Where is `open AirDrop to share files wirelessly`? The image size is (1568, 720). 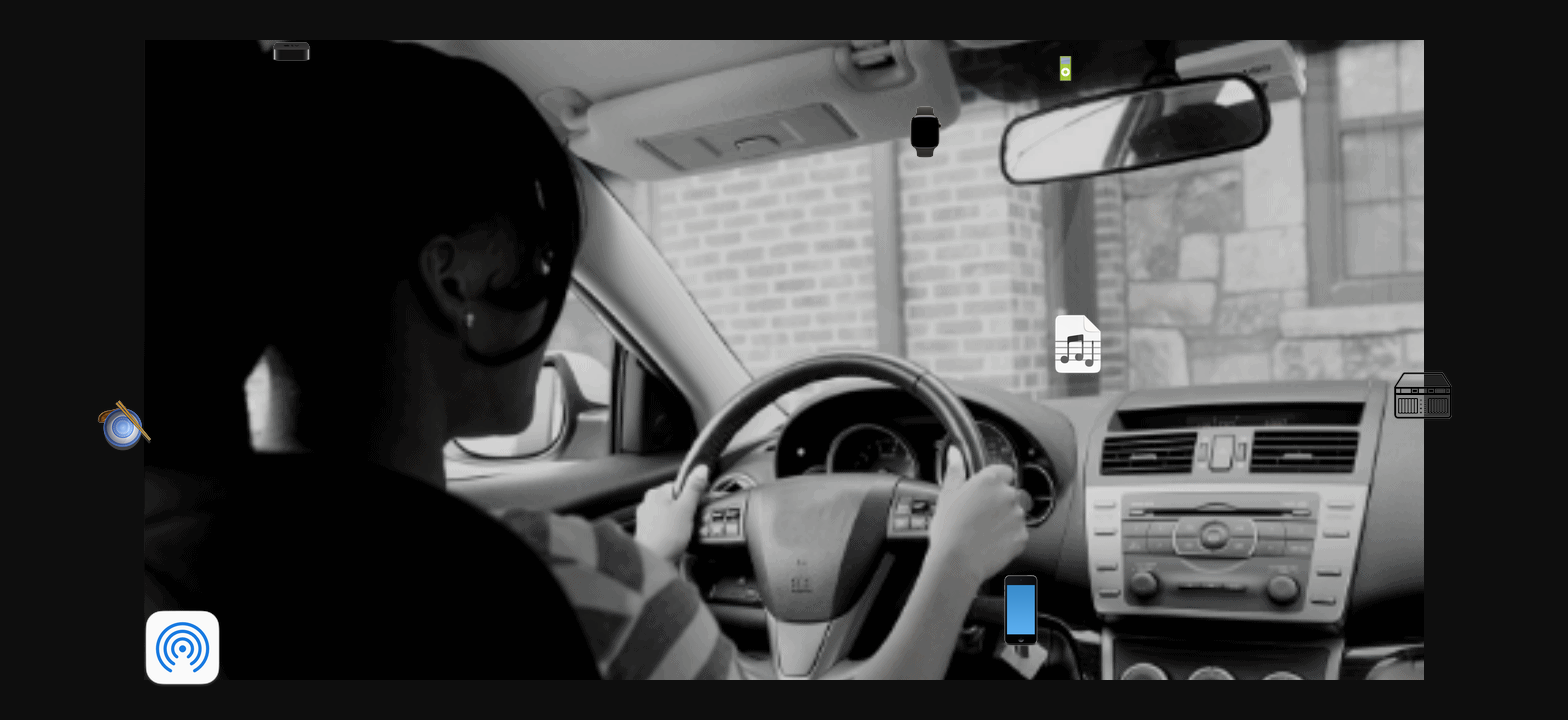
open AirDrop to share files wirelessly is located at coordinates (182, 647).